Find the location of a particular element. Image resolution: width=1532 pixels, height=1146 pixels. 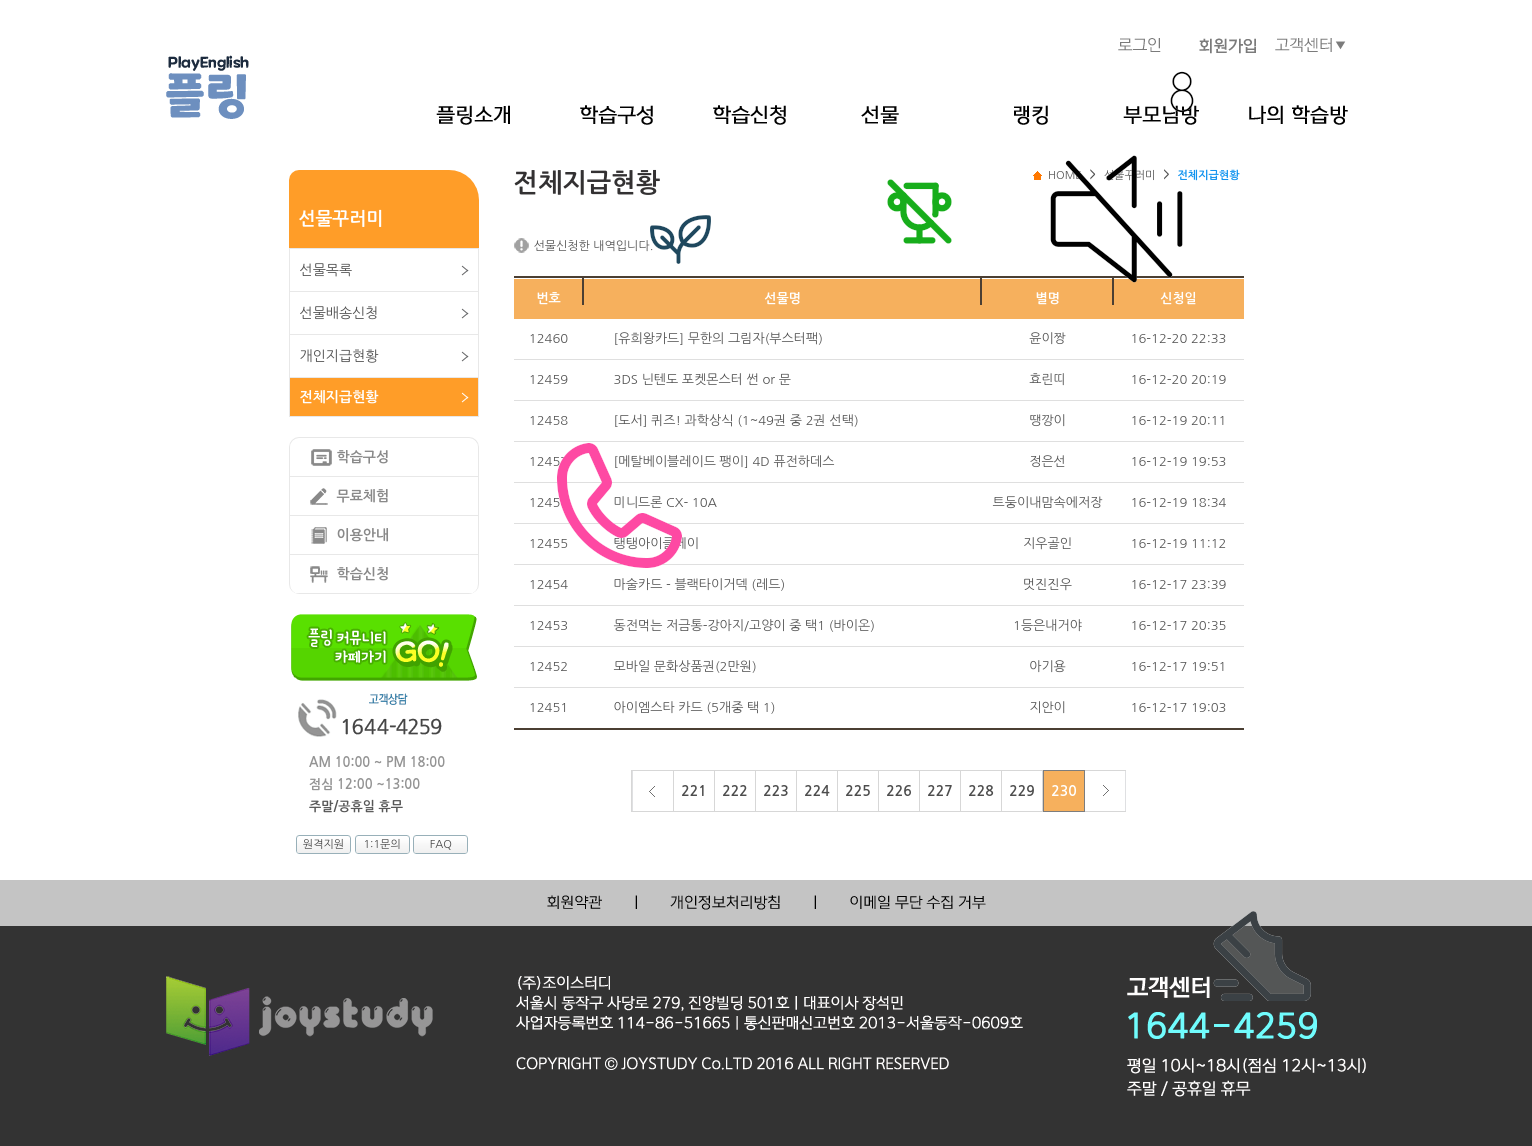

view plant care or gardening features is located at coordinates (680, 237).